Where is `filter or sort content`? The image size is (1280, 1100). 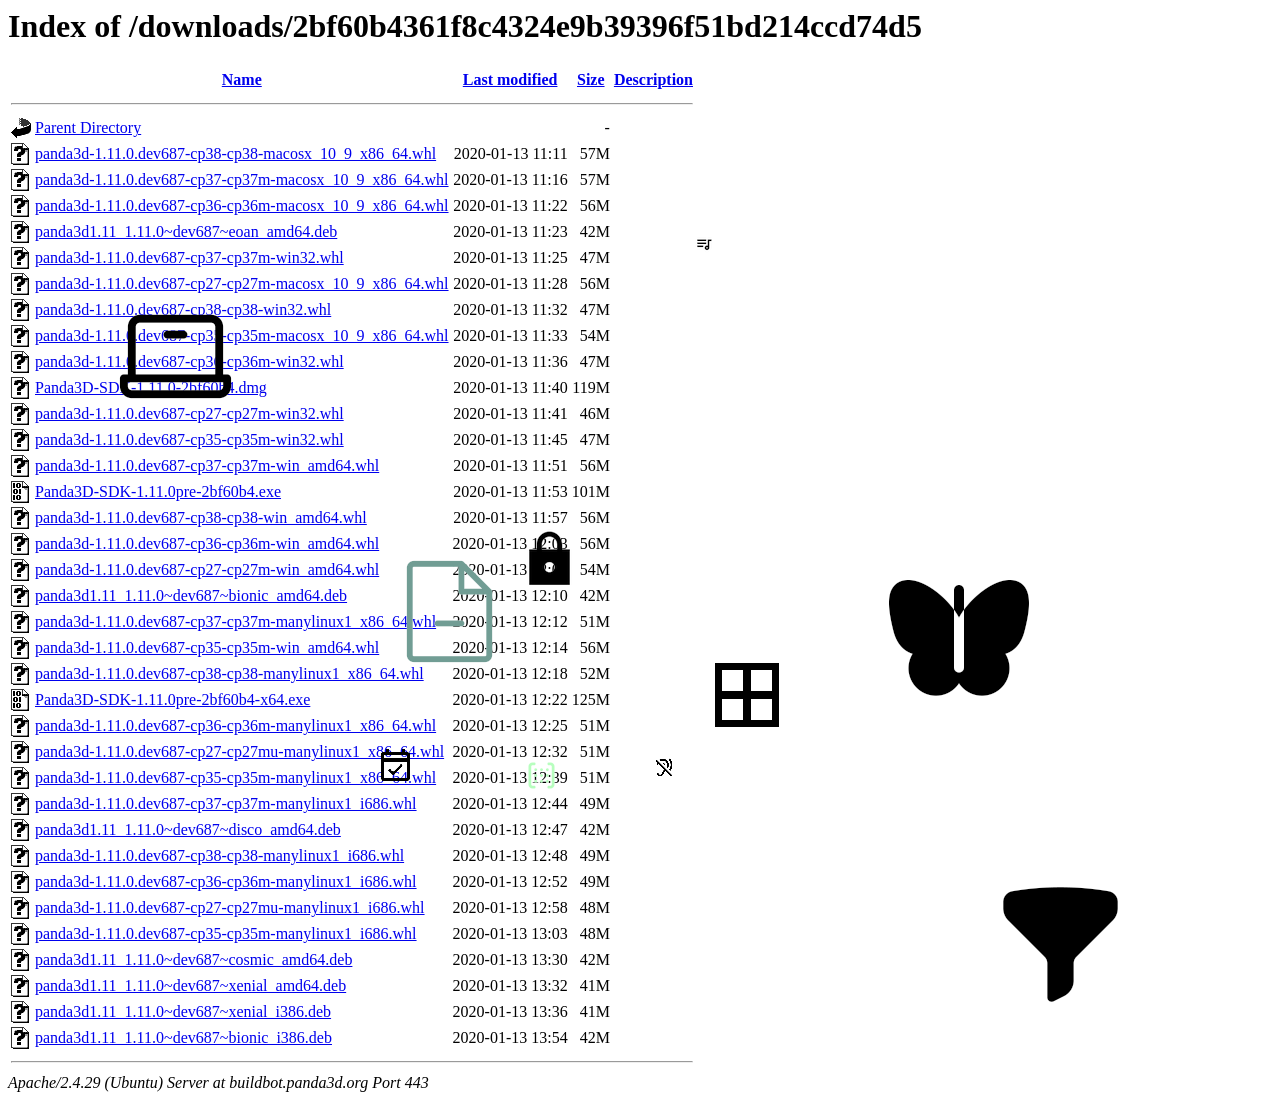 filter or sort content is located at coordinates (1060, 944).